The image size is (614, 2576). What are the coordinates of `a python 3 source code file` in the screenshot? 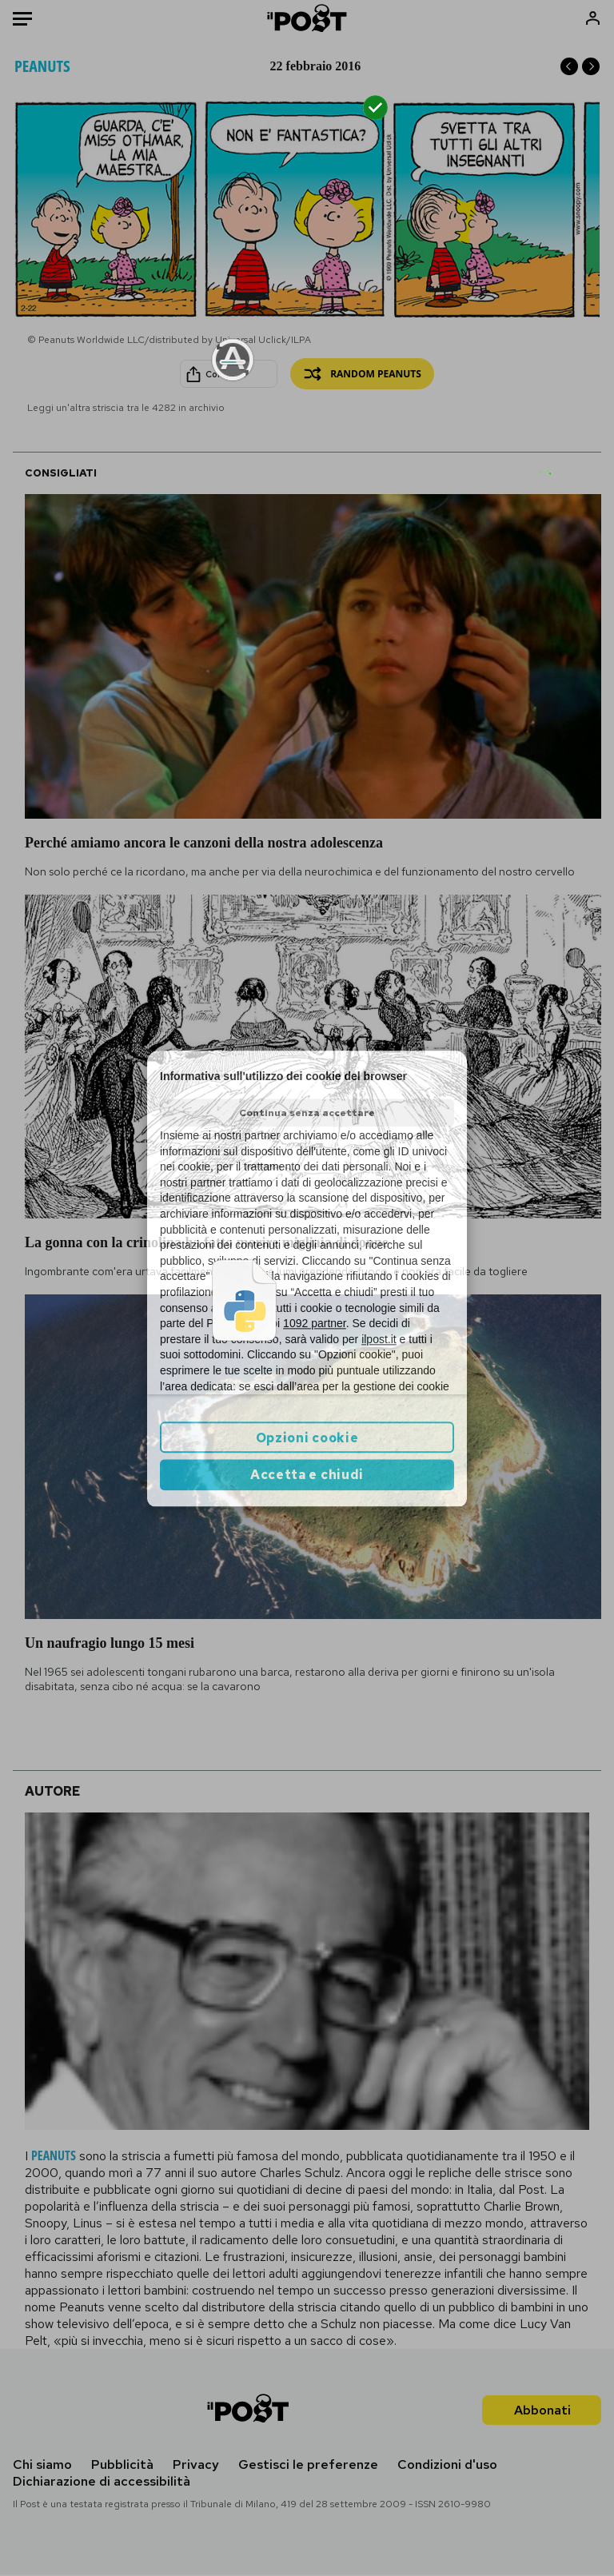 It's located at (244, 1300).